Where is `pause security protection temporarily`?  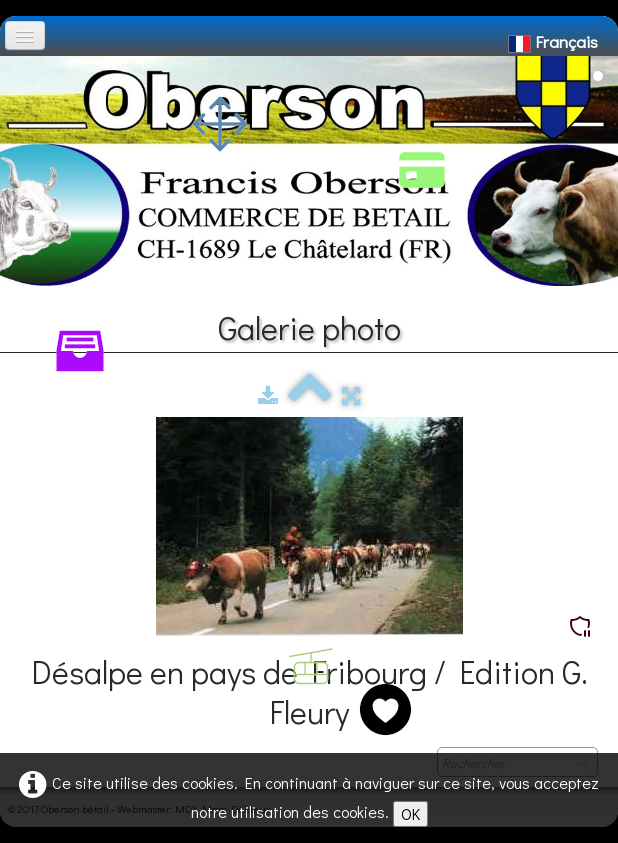 pause security protection temporarily is located at coordinates (580, 626).